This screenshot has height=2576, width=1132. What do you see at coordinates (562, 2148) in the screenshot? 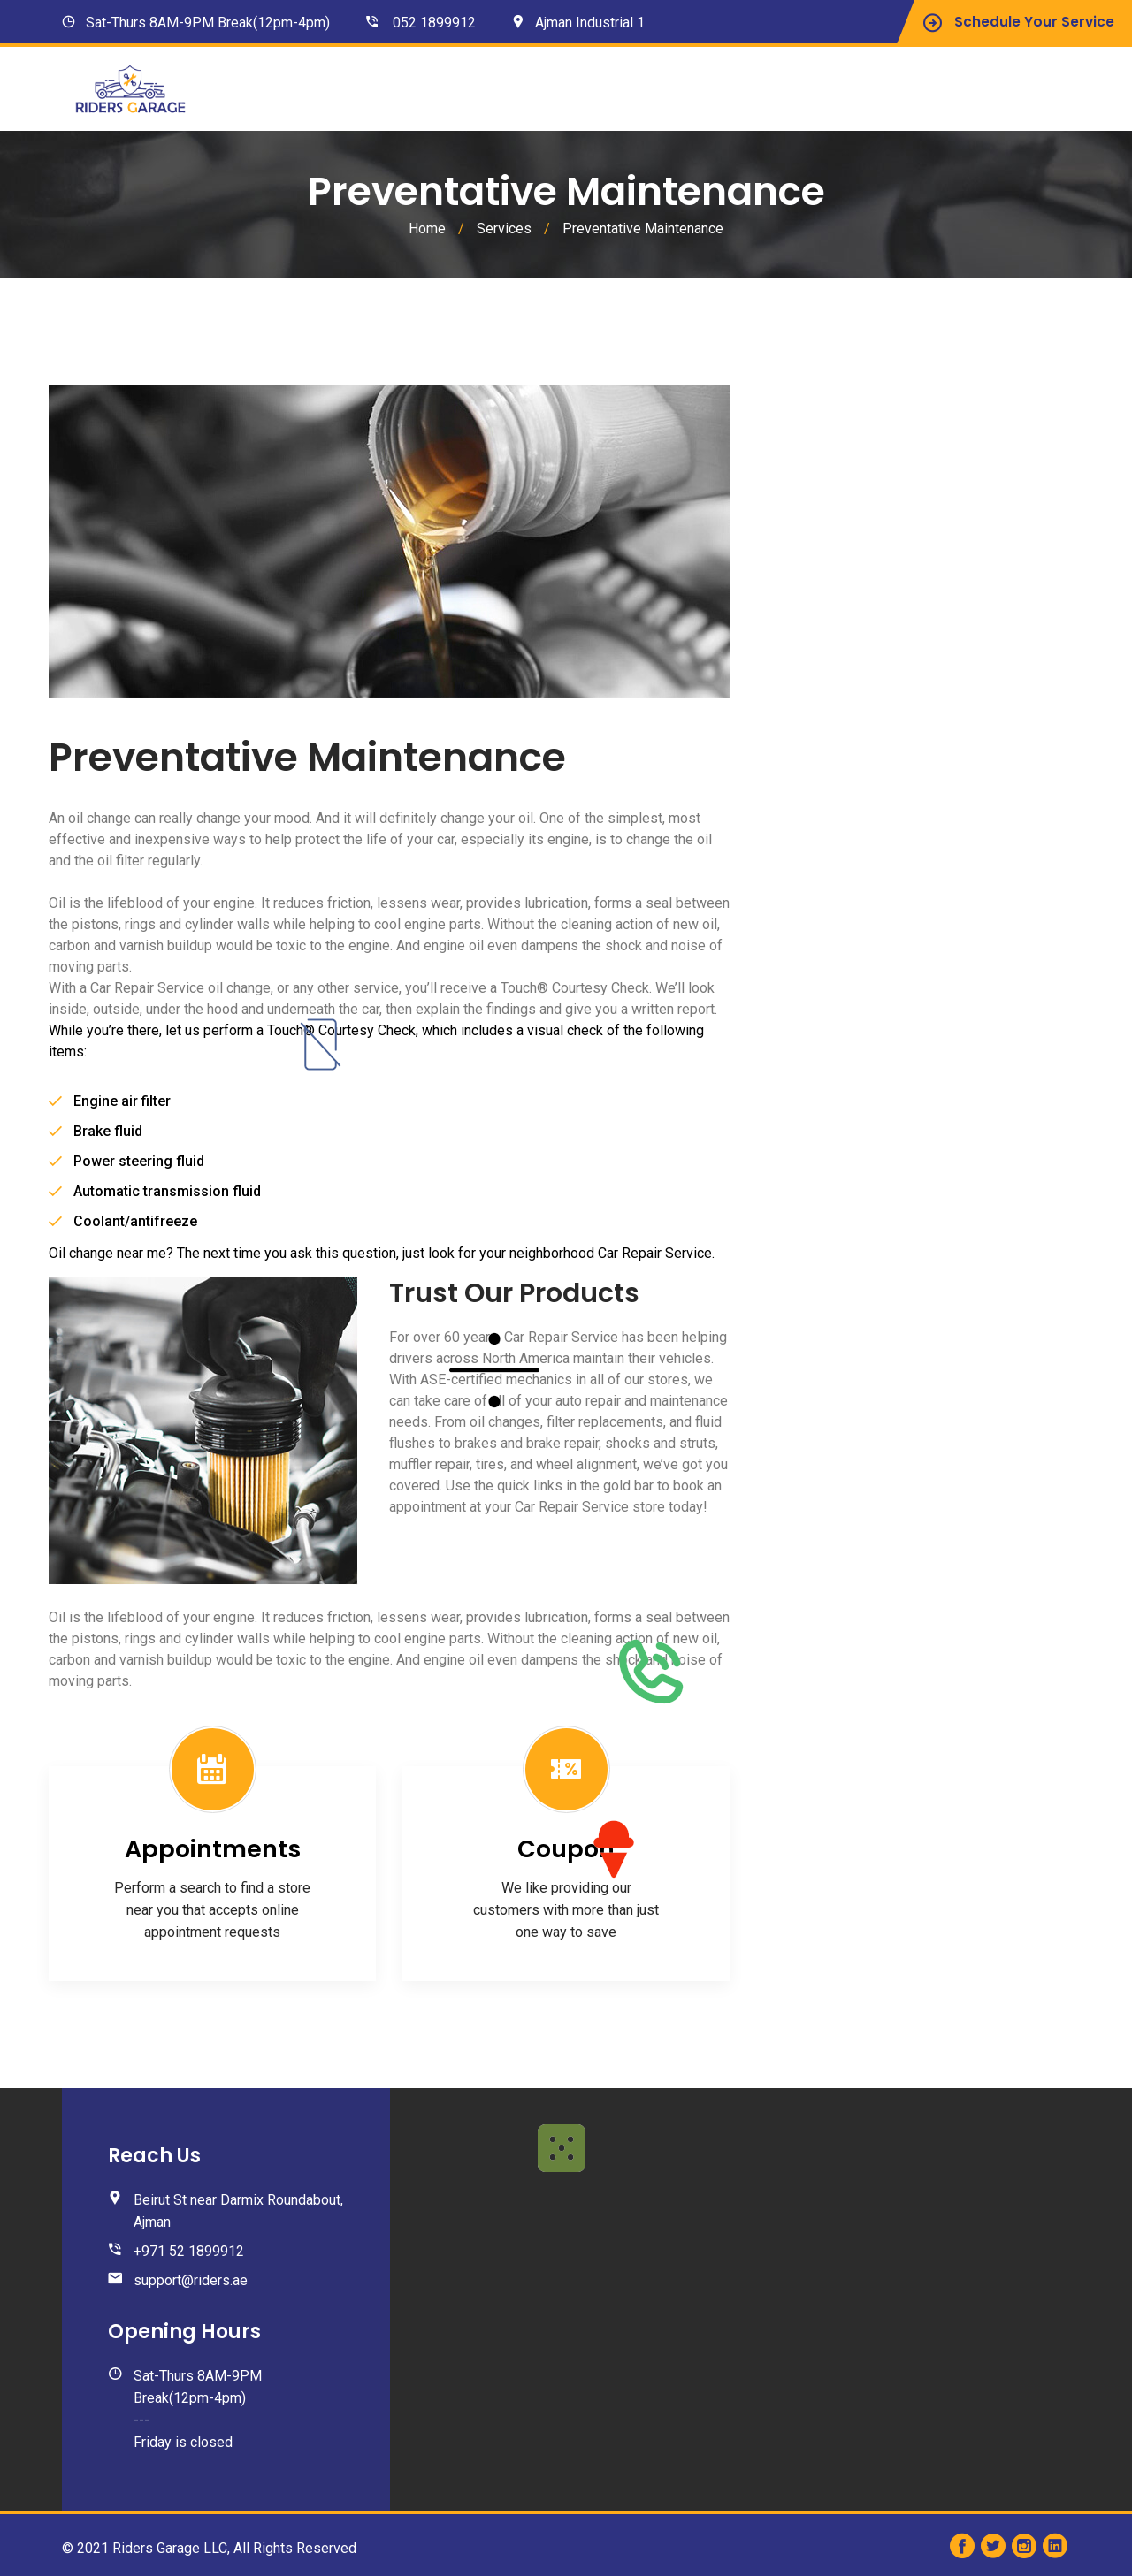
I see `roll dice or randomize selection` at bounding box center [562, 2148].